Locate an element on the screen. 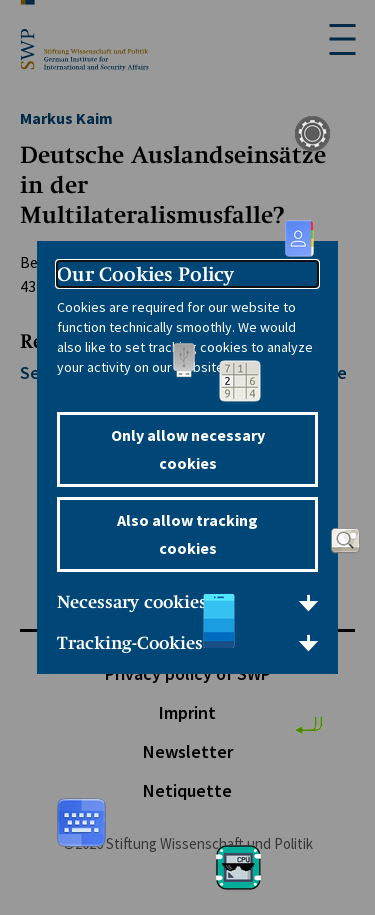 The image size is (375, 915). indicates system or device settings is located at coordinates (312, 133).